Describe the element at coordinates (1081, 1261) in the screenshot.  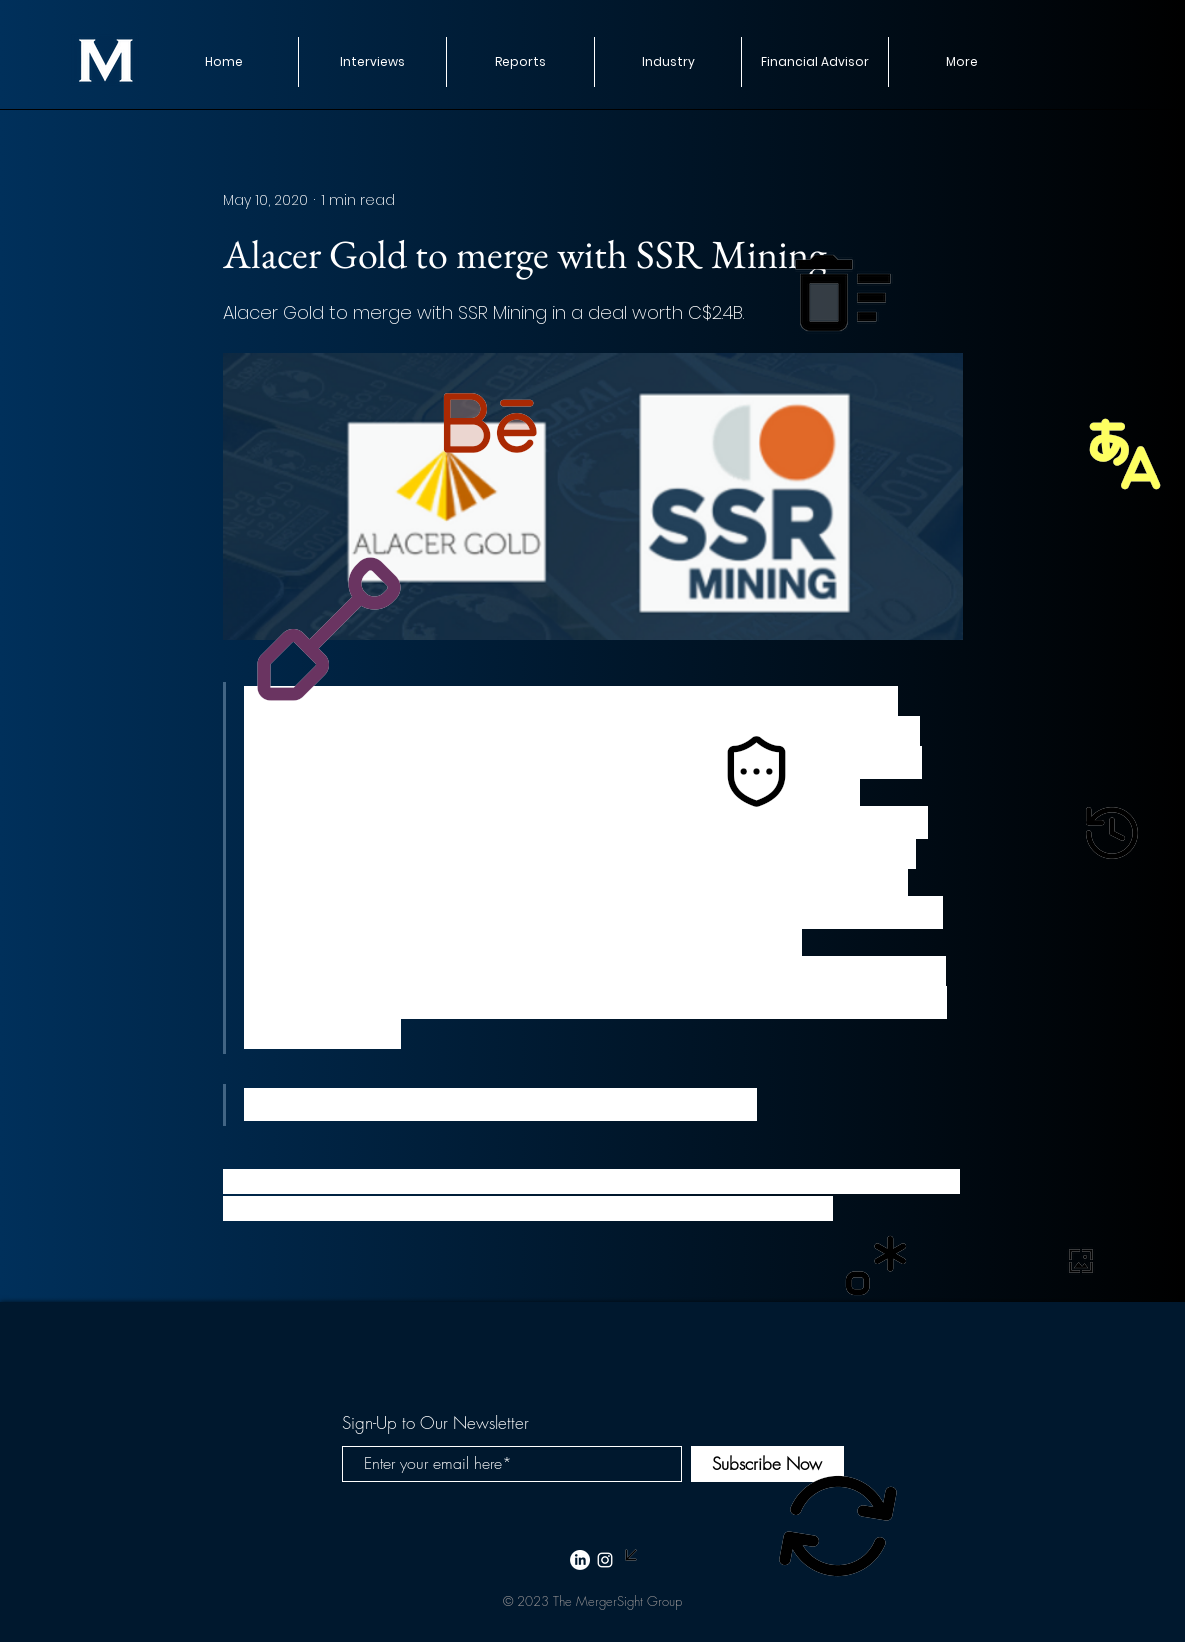
I see `change or set wallpaper` at that location.